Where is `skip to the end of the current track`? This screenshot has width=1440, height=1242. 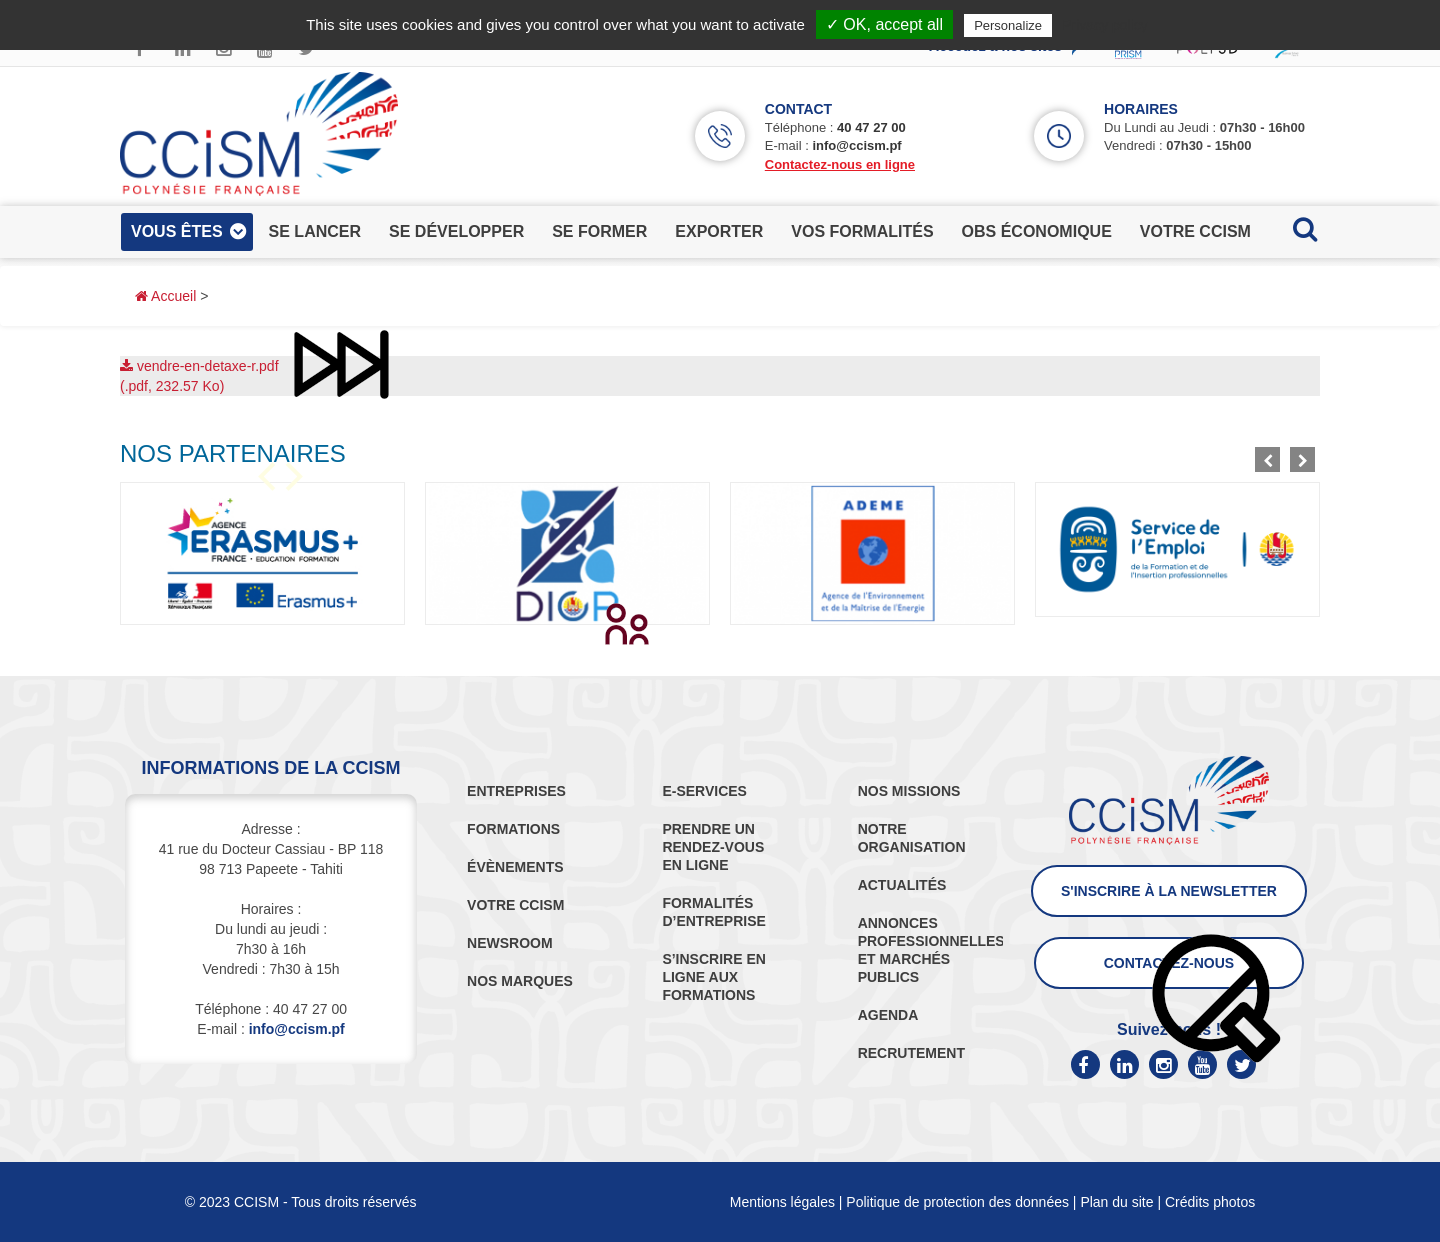 skip to the end of the current track is located at coordinates (341, 364).